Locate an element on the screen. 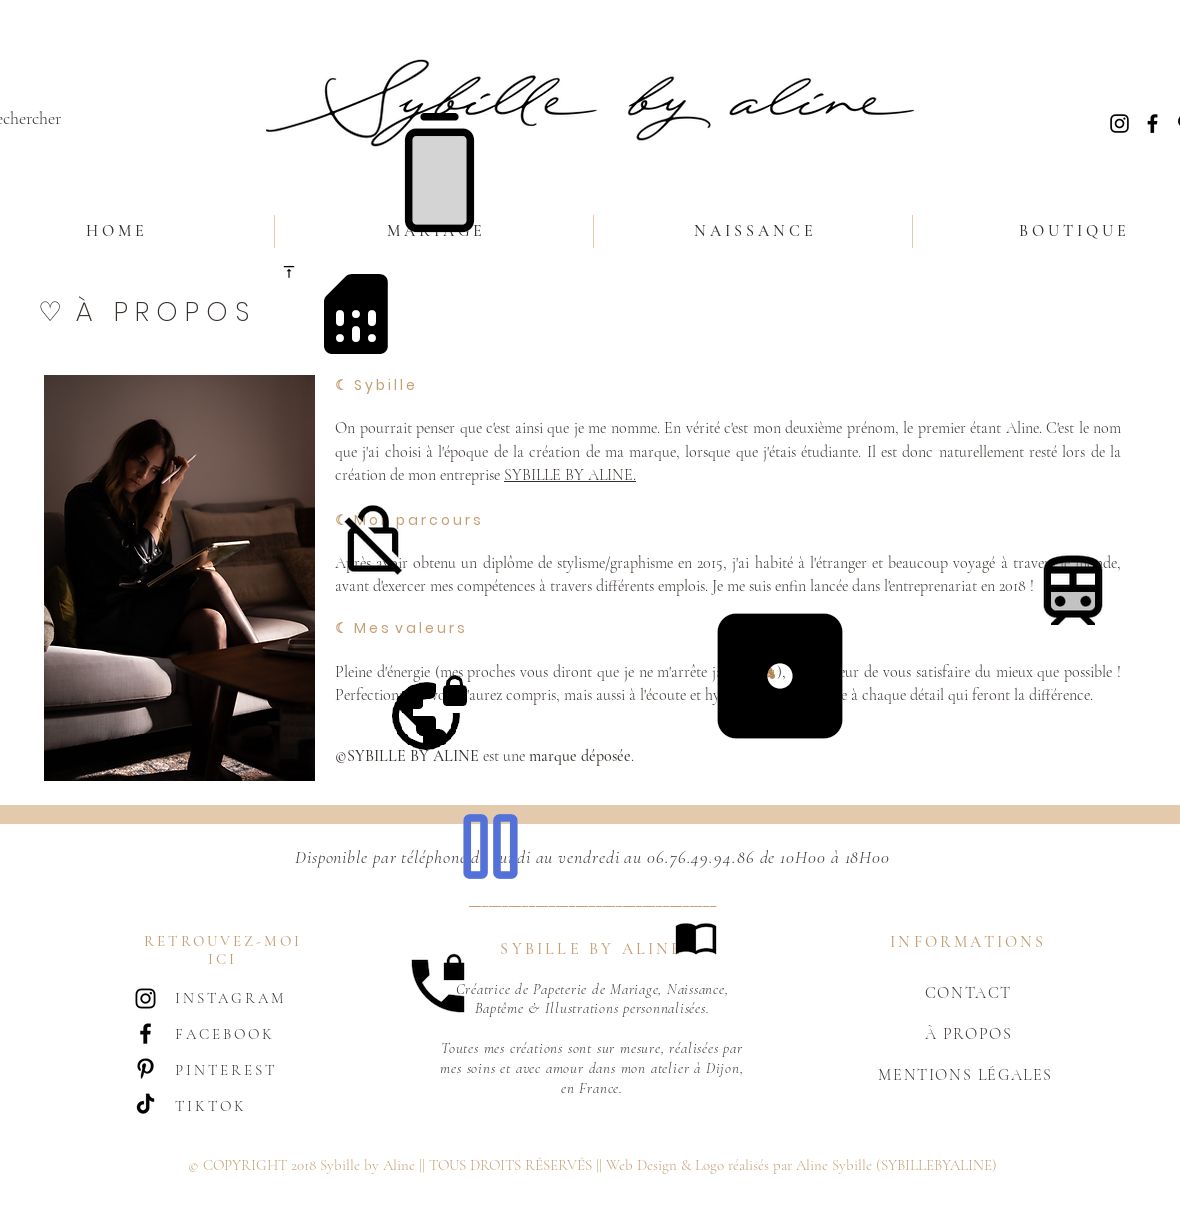 The image size is (1180, 1215). manage sim card settings is located at coordinates (356, 314).